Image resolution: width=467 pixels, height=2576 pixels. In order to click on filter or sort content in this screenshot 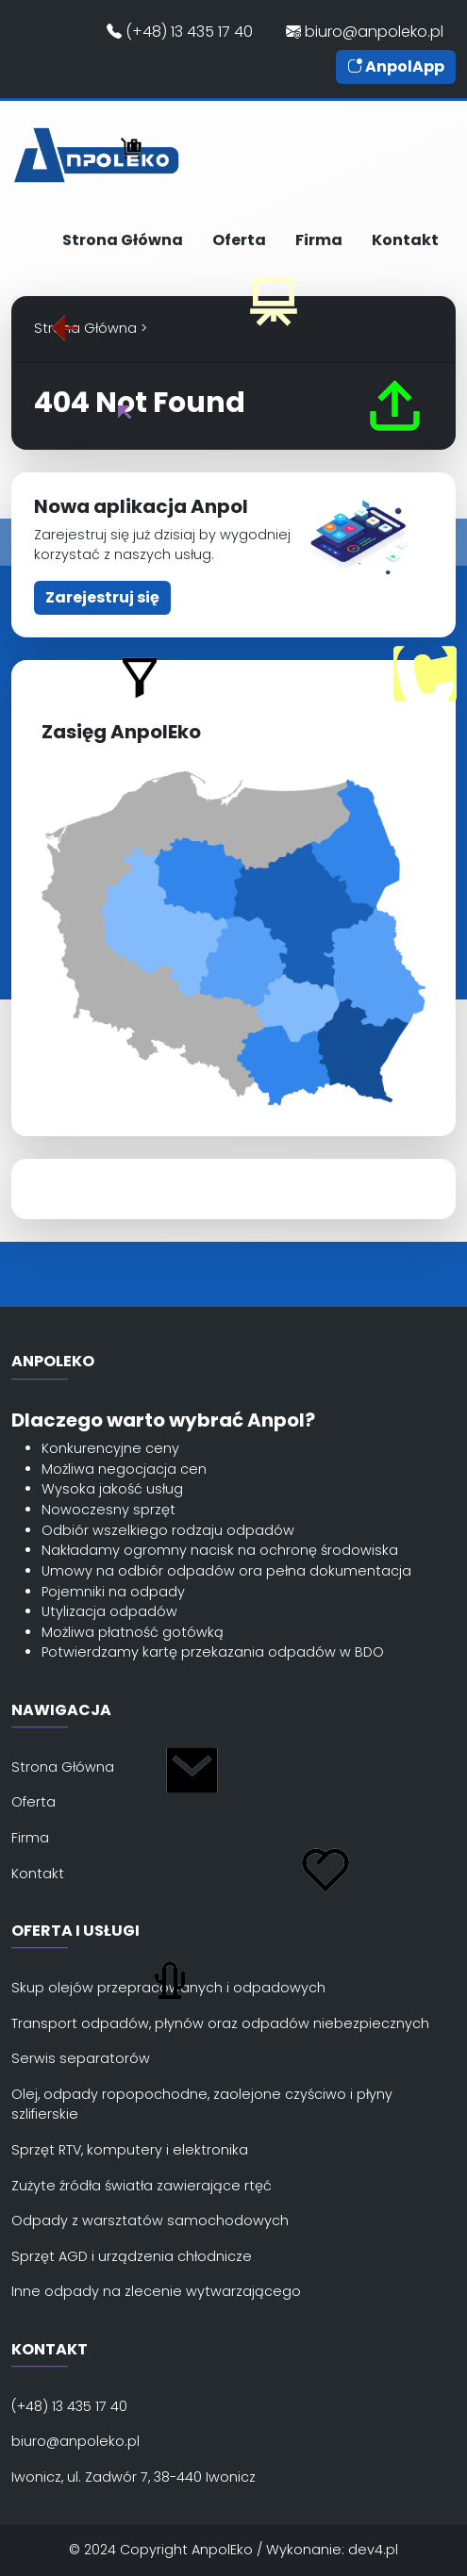, I will do `click(140, 677)`.